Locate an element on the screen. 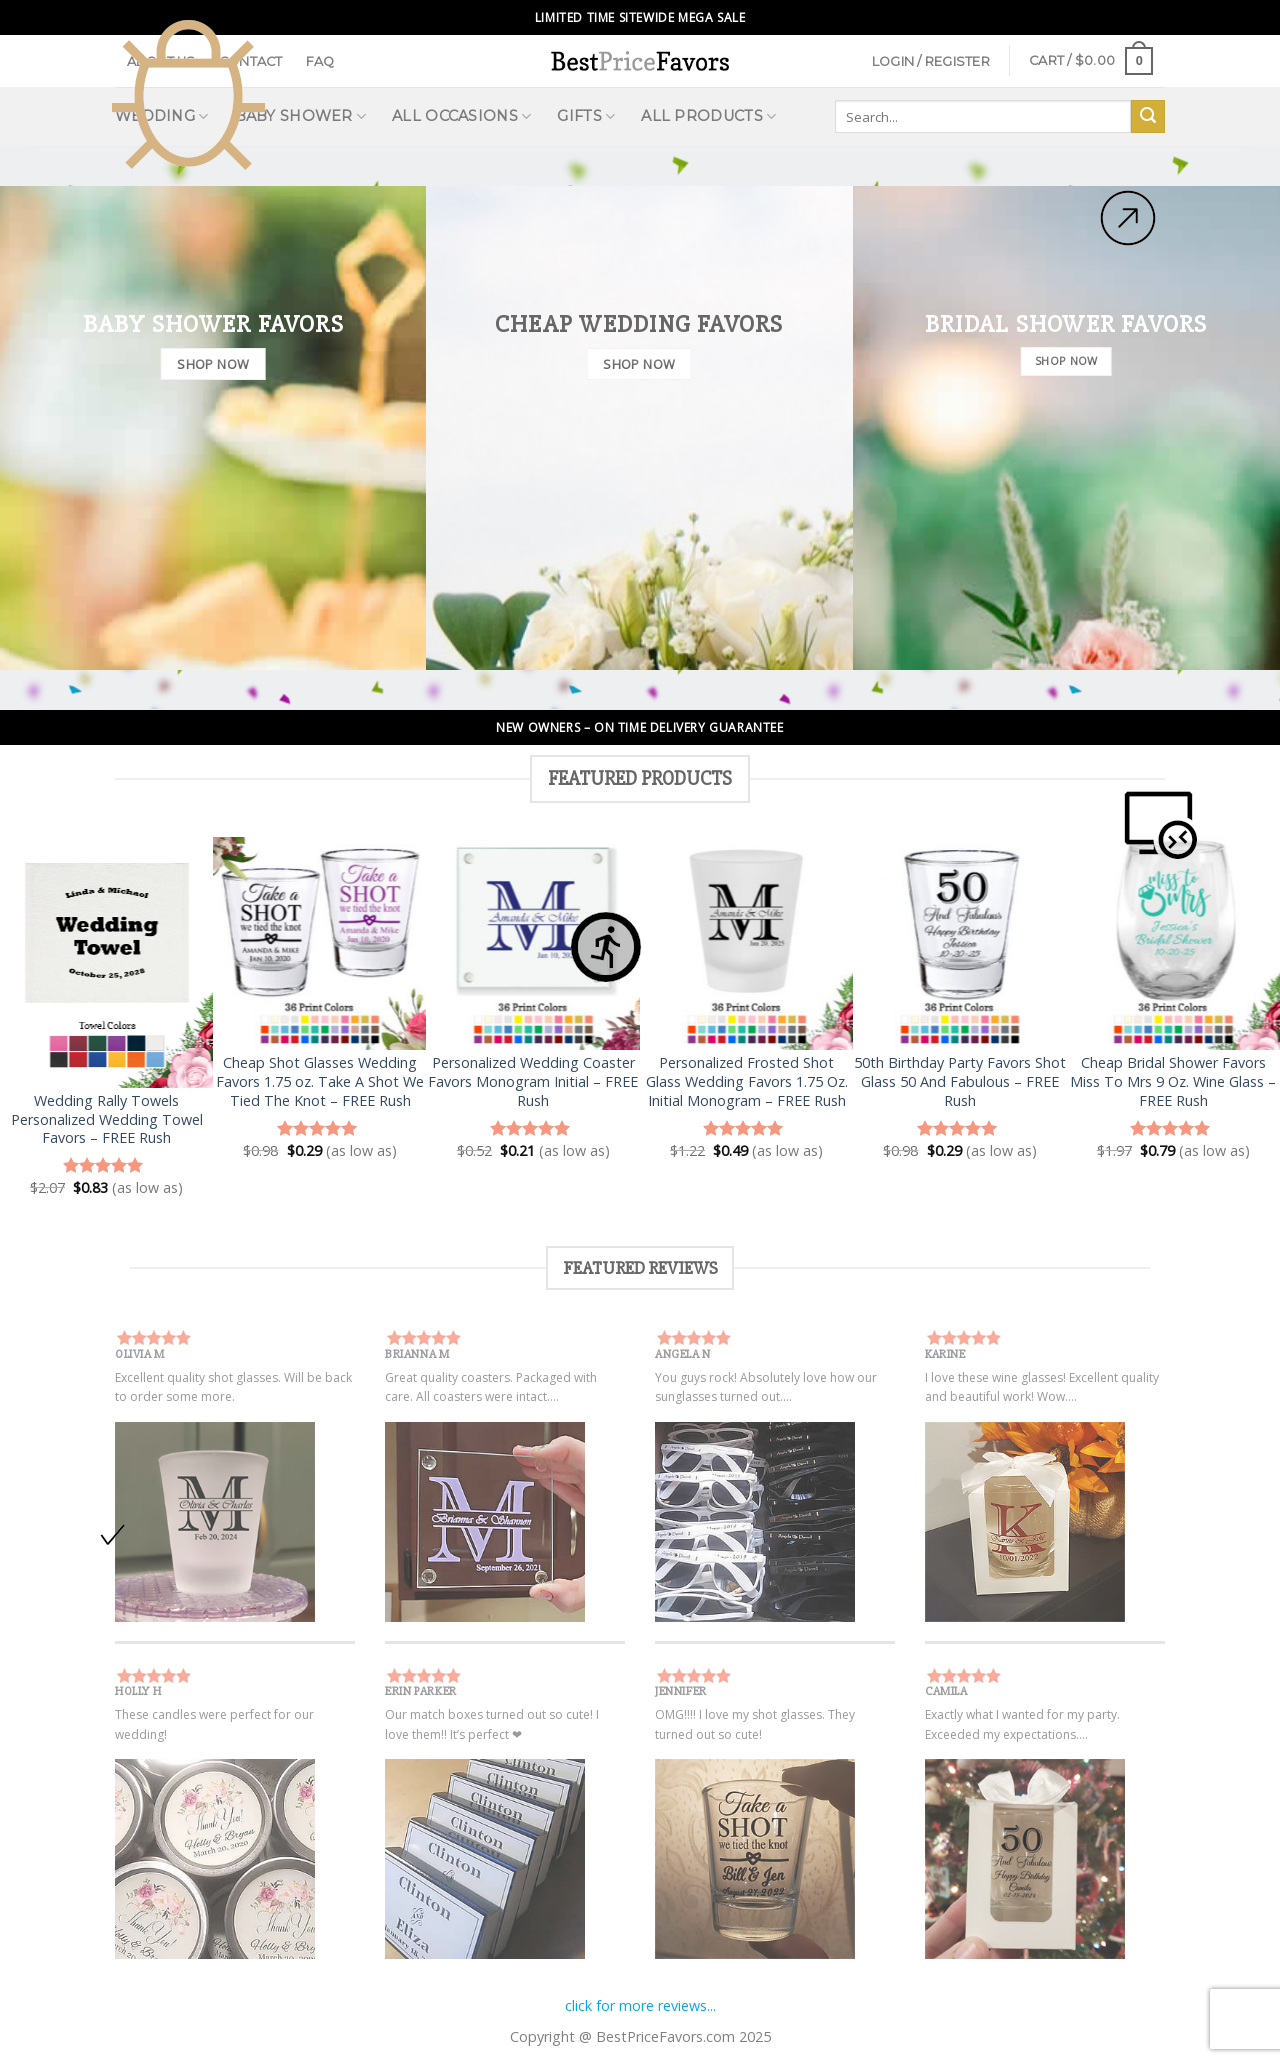 This screenshot has height=2063, width=1280. report a bug or issue is located at coordinates (189, 97).